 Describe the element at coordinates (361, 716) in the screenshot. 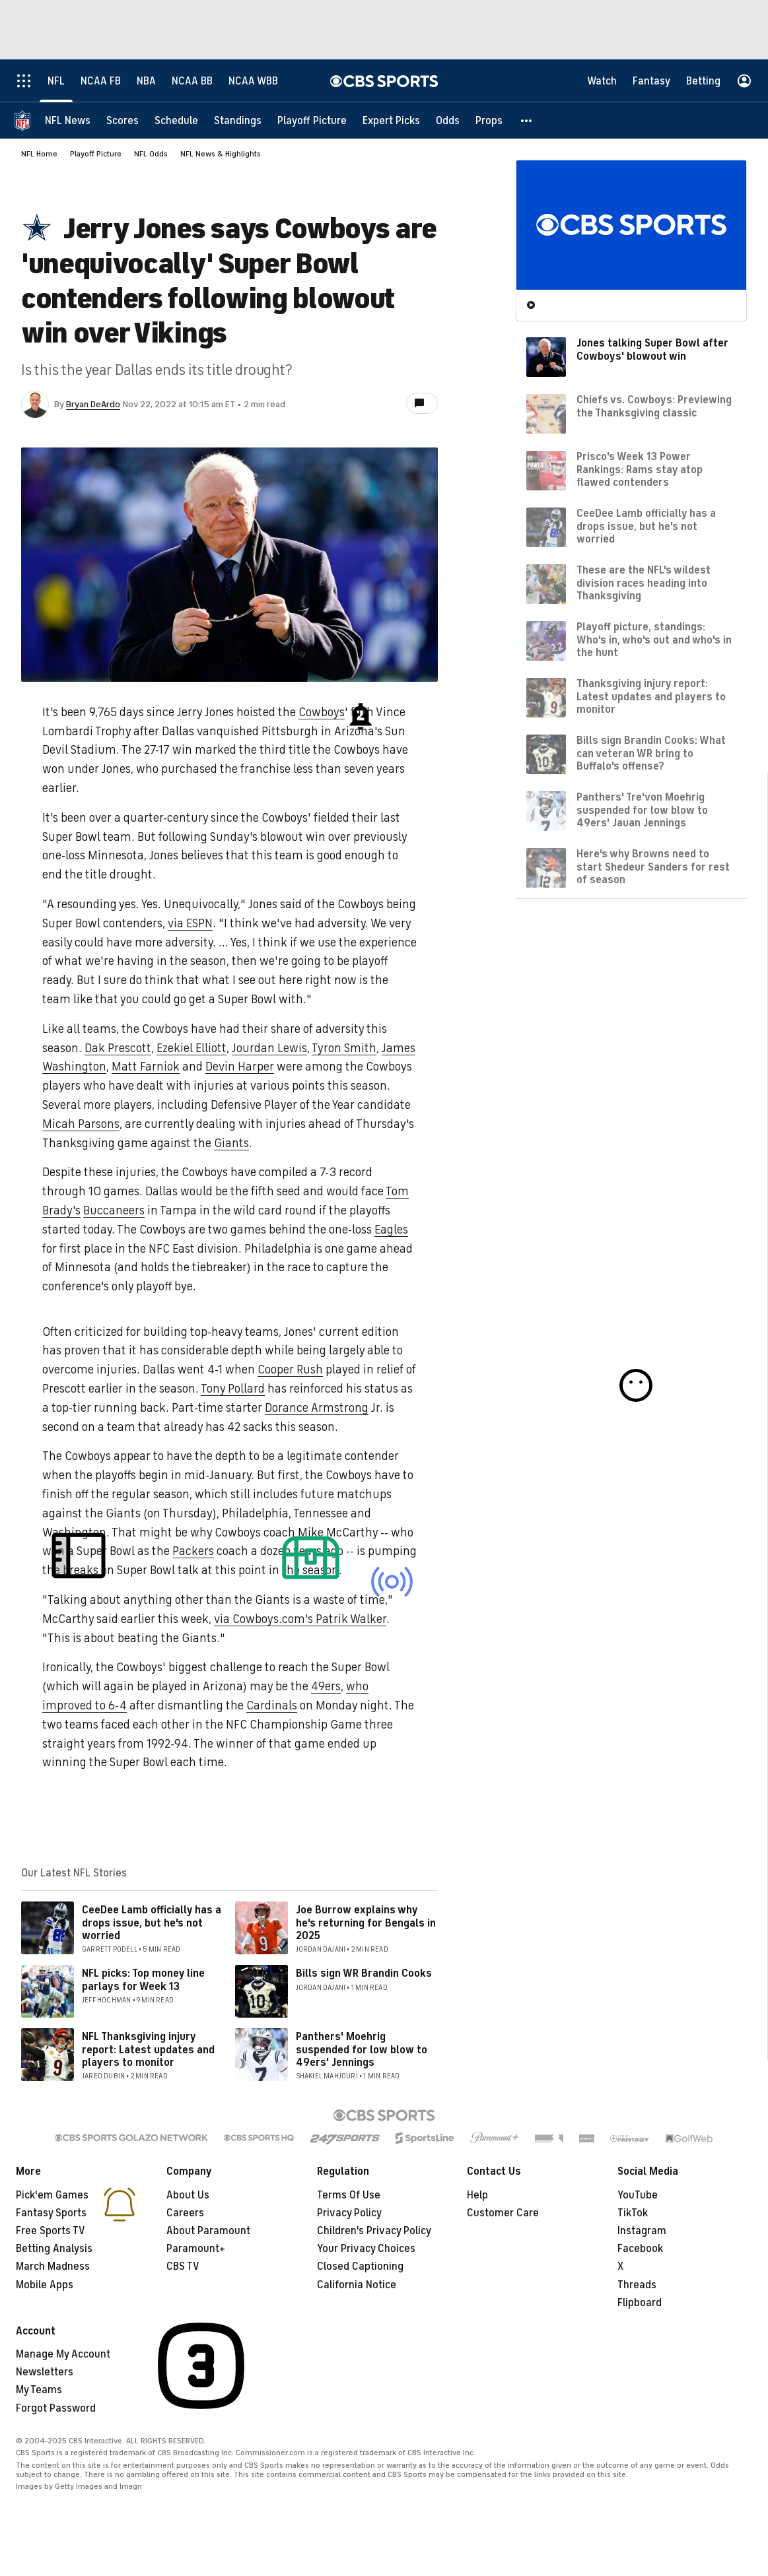

I see `notifications are currently paused or snoozed` at that location.